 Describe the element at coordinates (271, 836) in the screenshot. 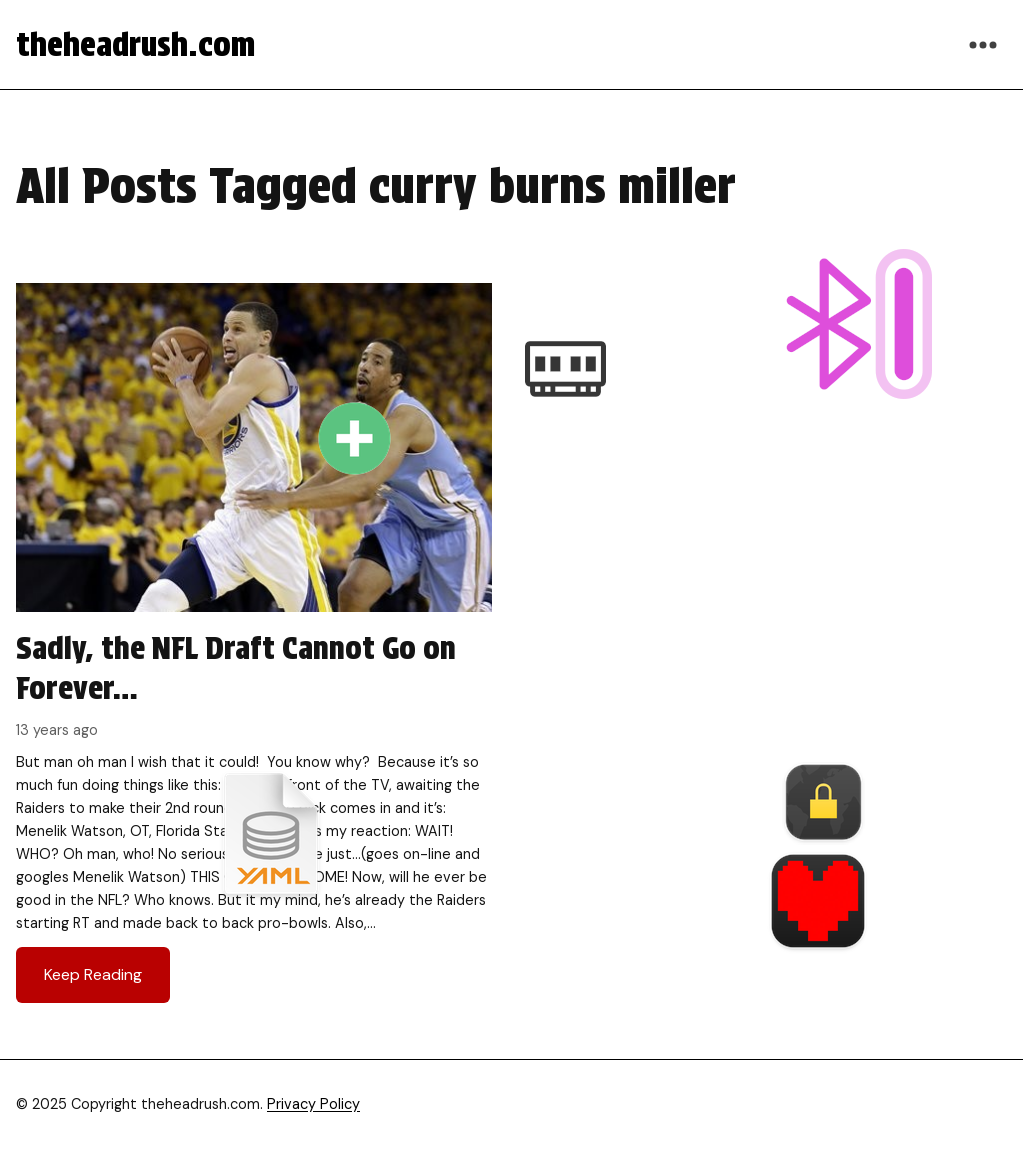

I see `a yaml configuration file` at that location.